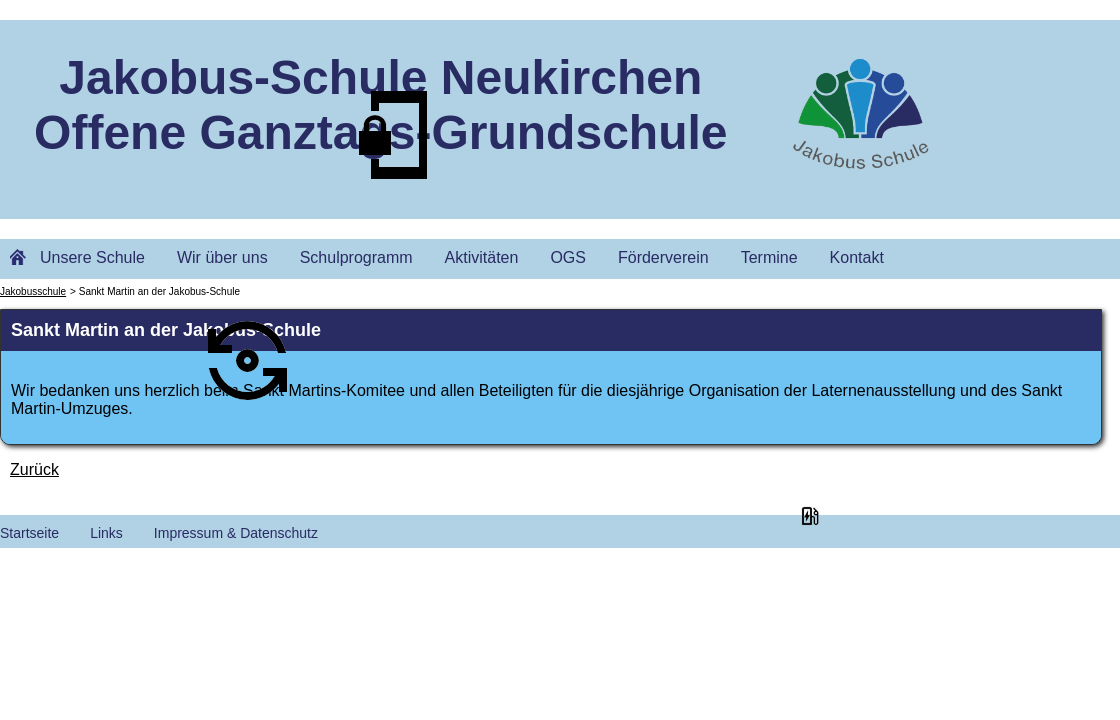  Describe the element at coordinates (391, 135) in the screenshot. I see `device is locked or secured` at that location.